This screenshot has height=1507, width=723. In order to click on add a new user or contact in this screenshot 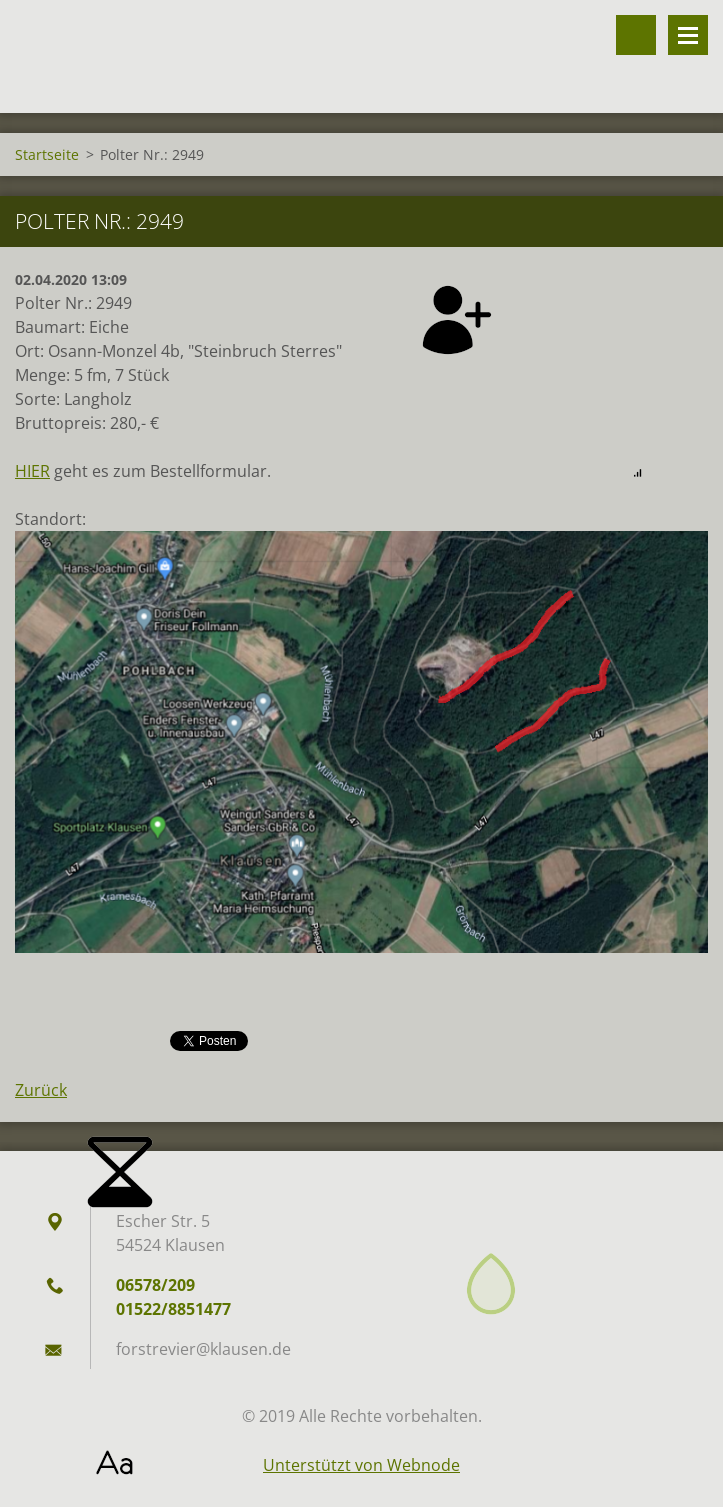, I will do `click(457, 320)`.